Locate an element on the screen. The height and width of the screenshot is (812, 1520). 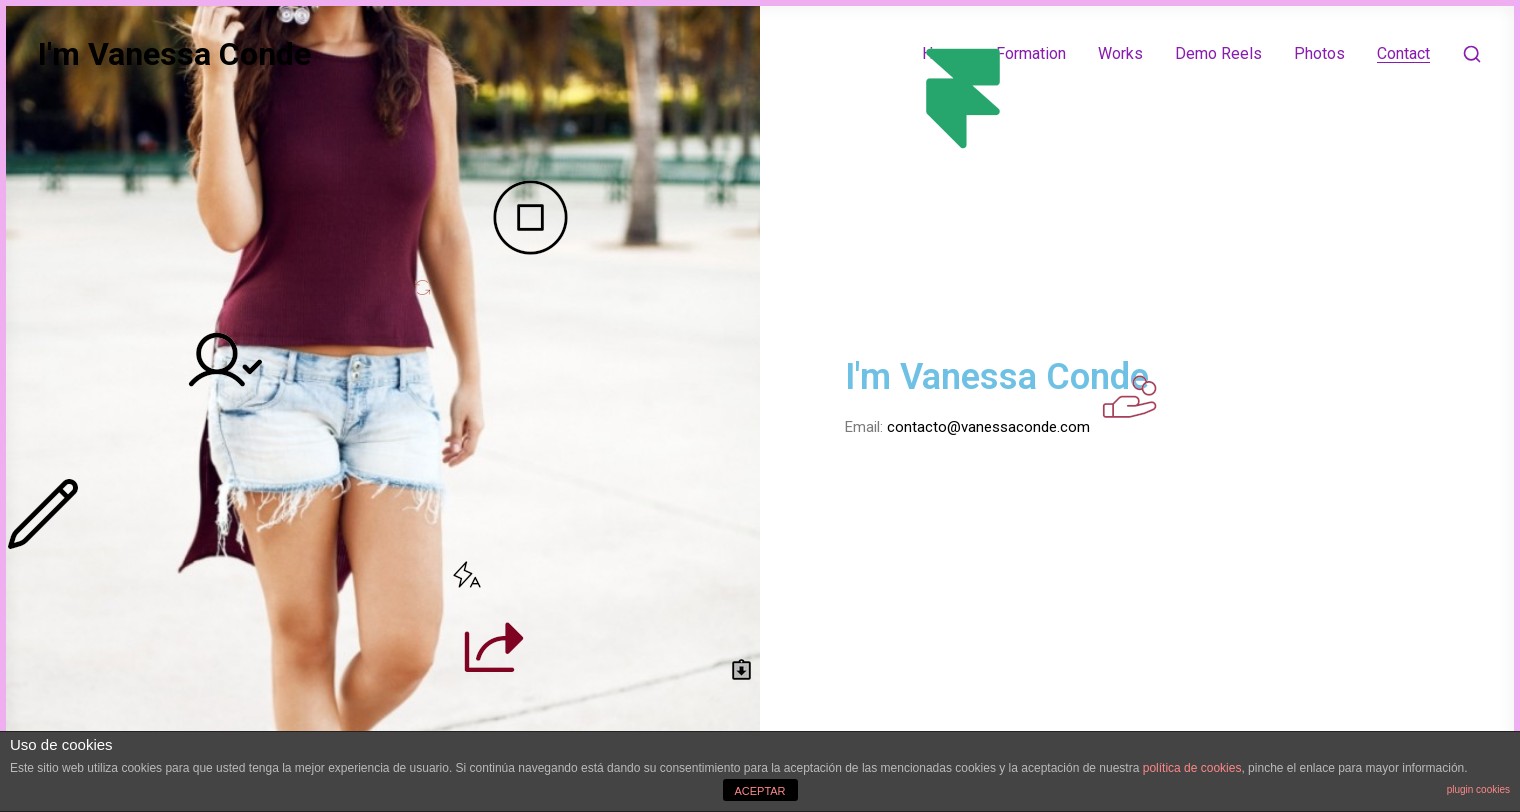
stop media playback is located at coordinates (530, 217).